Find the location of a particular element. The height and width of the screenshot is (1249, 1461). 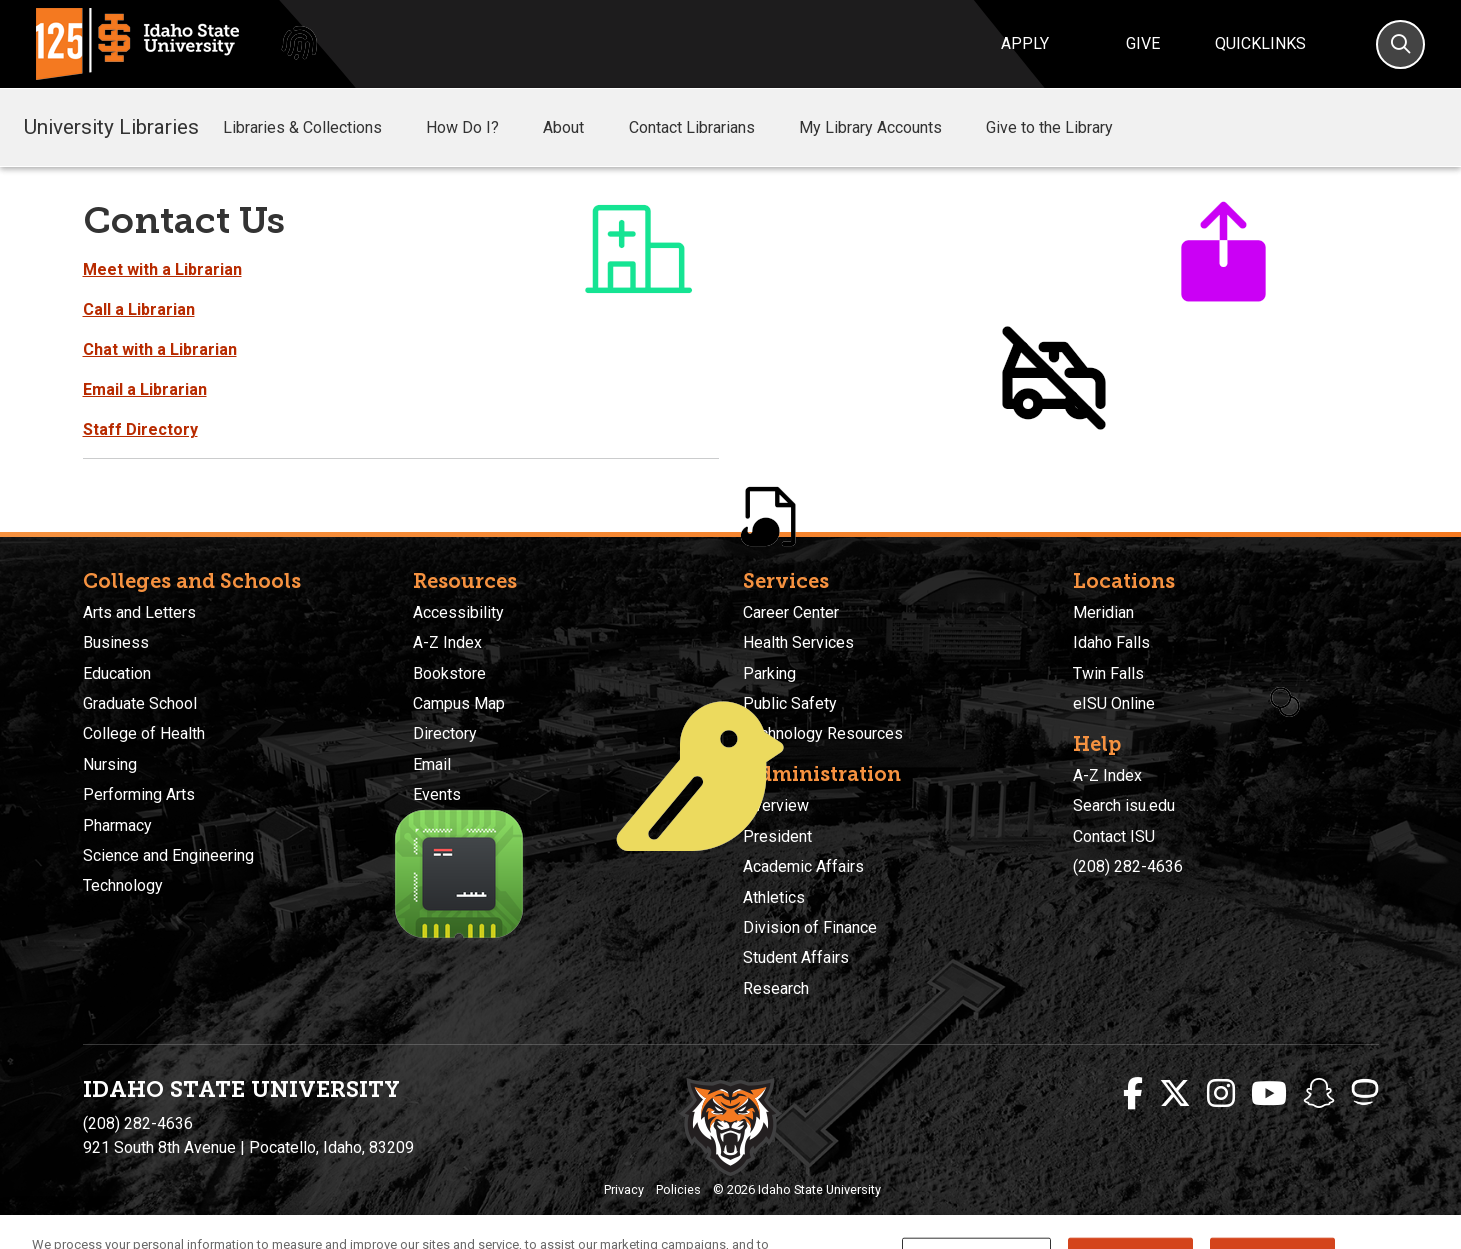

vehicle unavailable or disabled is located at coordinates (1054, 378).